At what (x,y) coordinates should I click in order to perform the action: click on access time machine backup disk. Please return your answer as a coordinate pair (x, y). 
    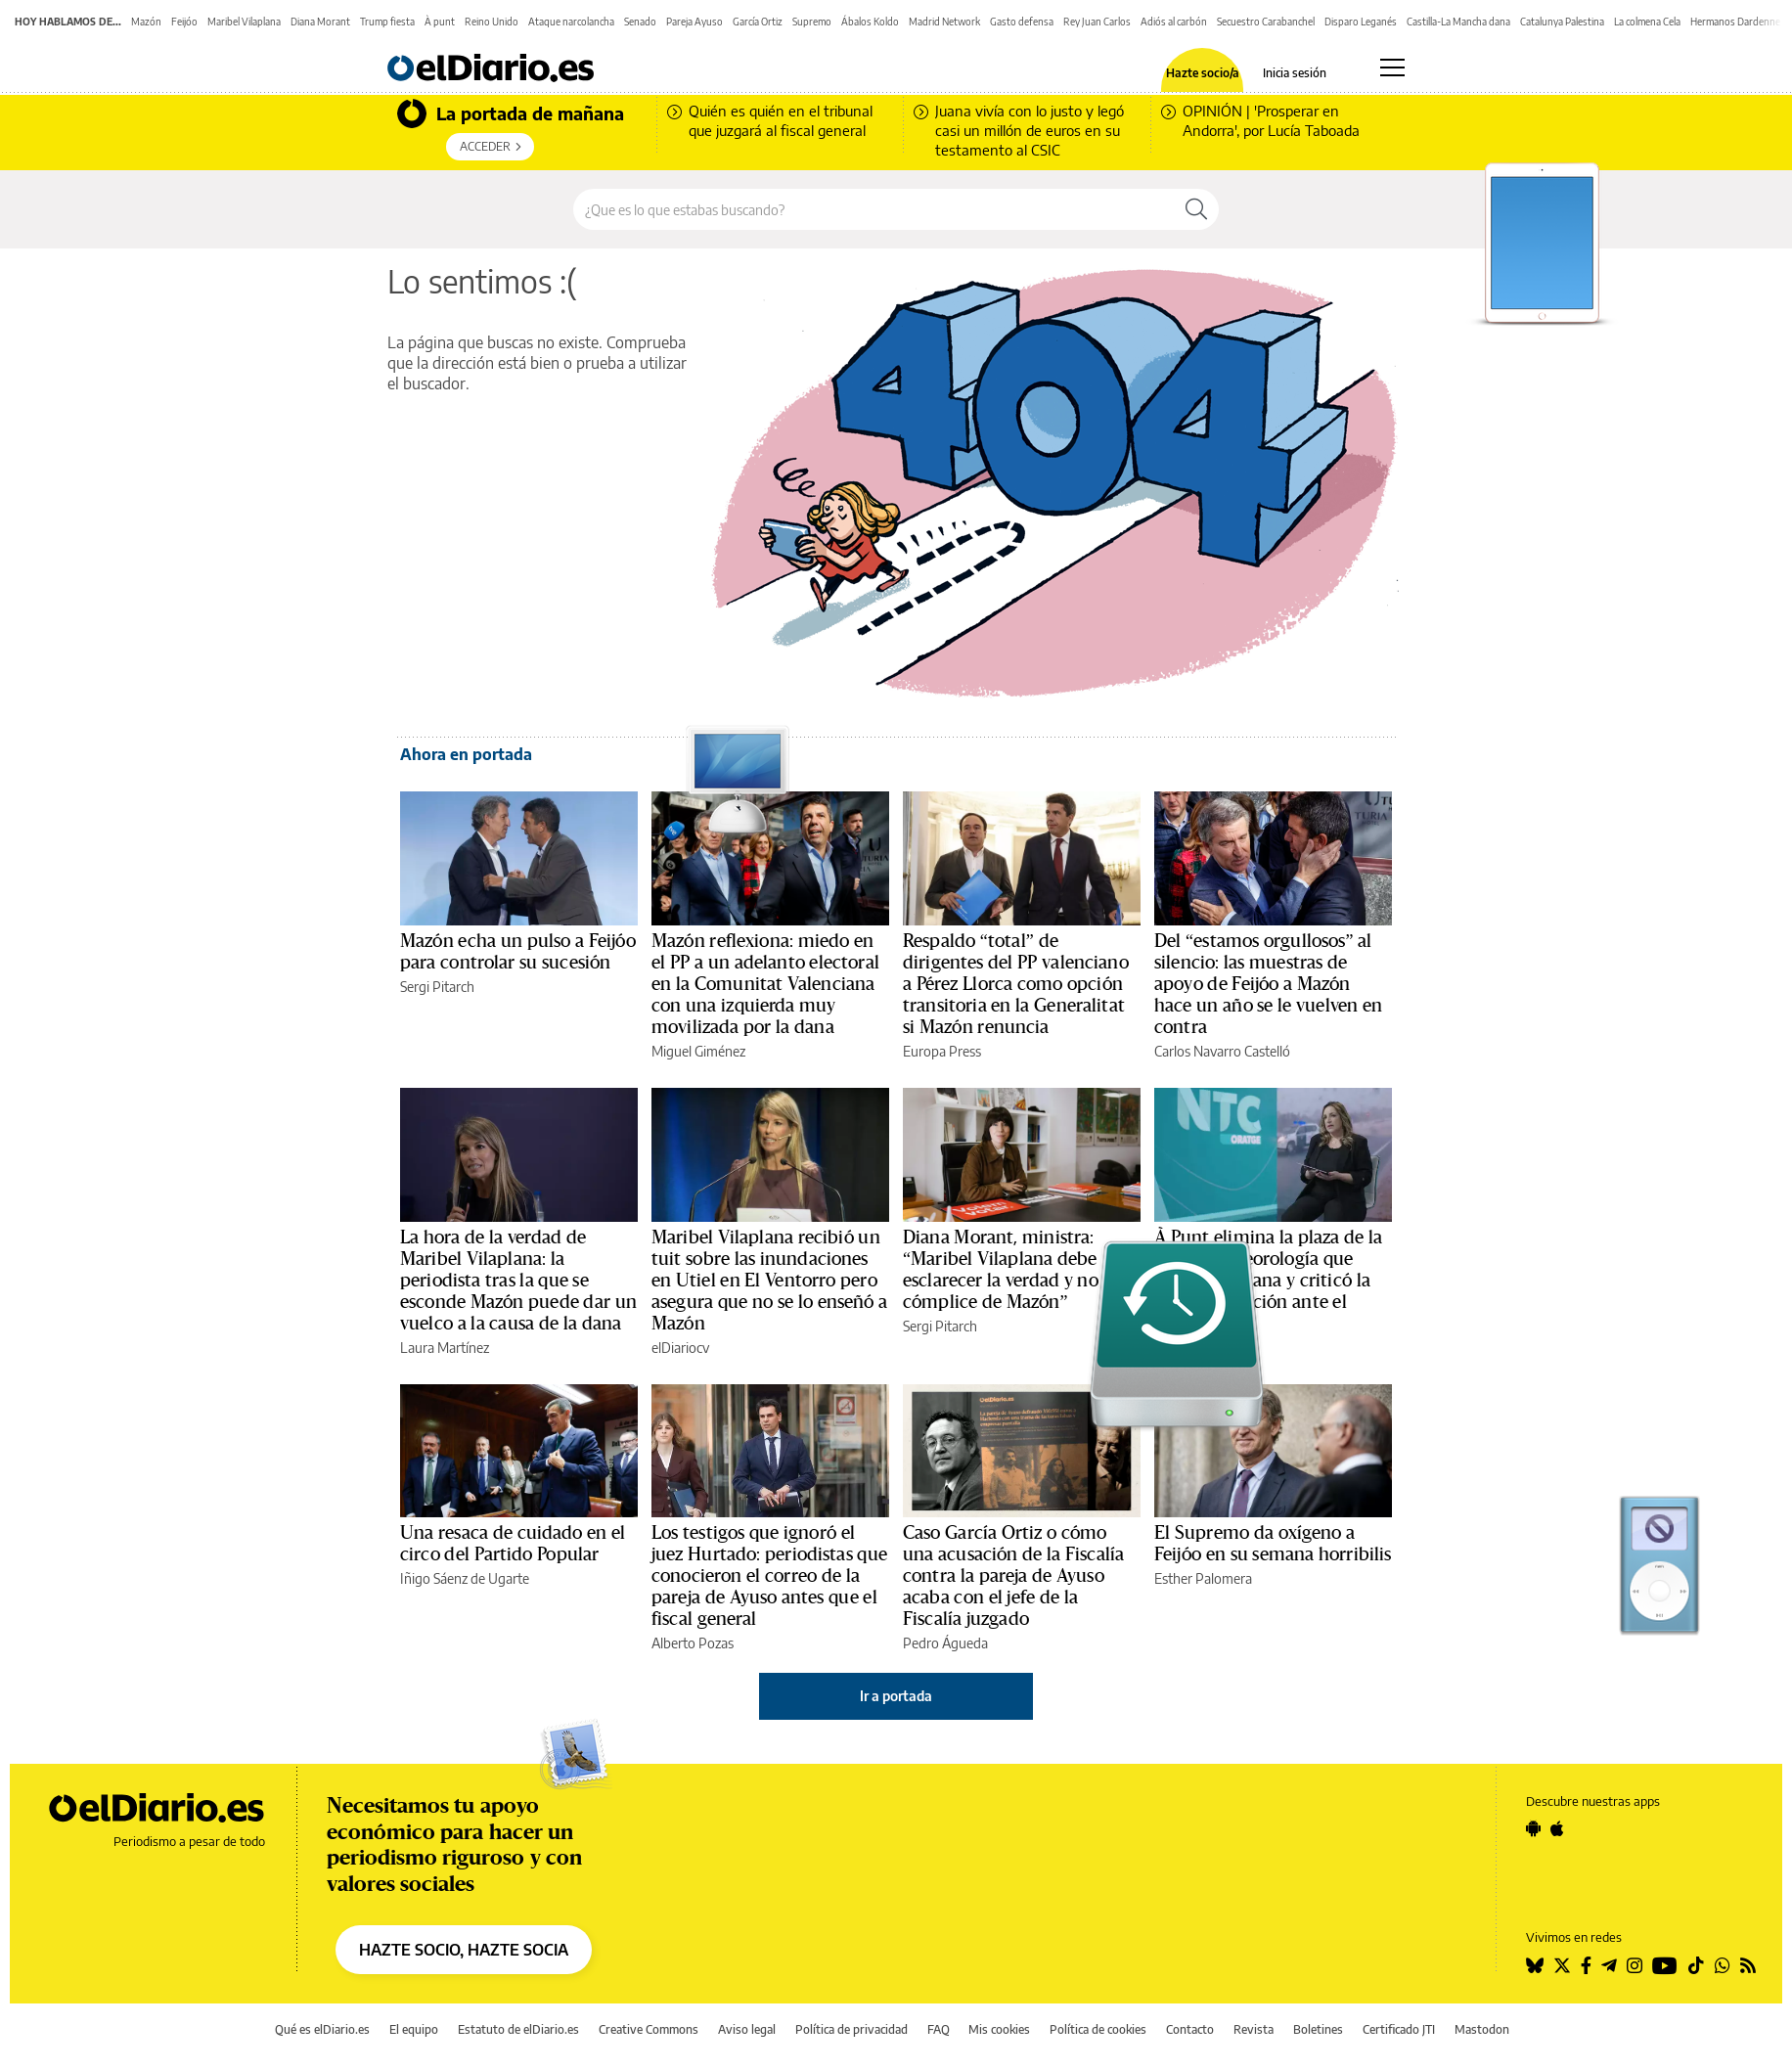
    Looking at the image, I should click on (1177, 1338).